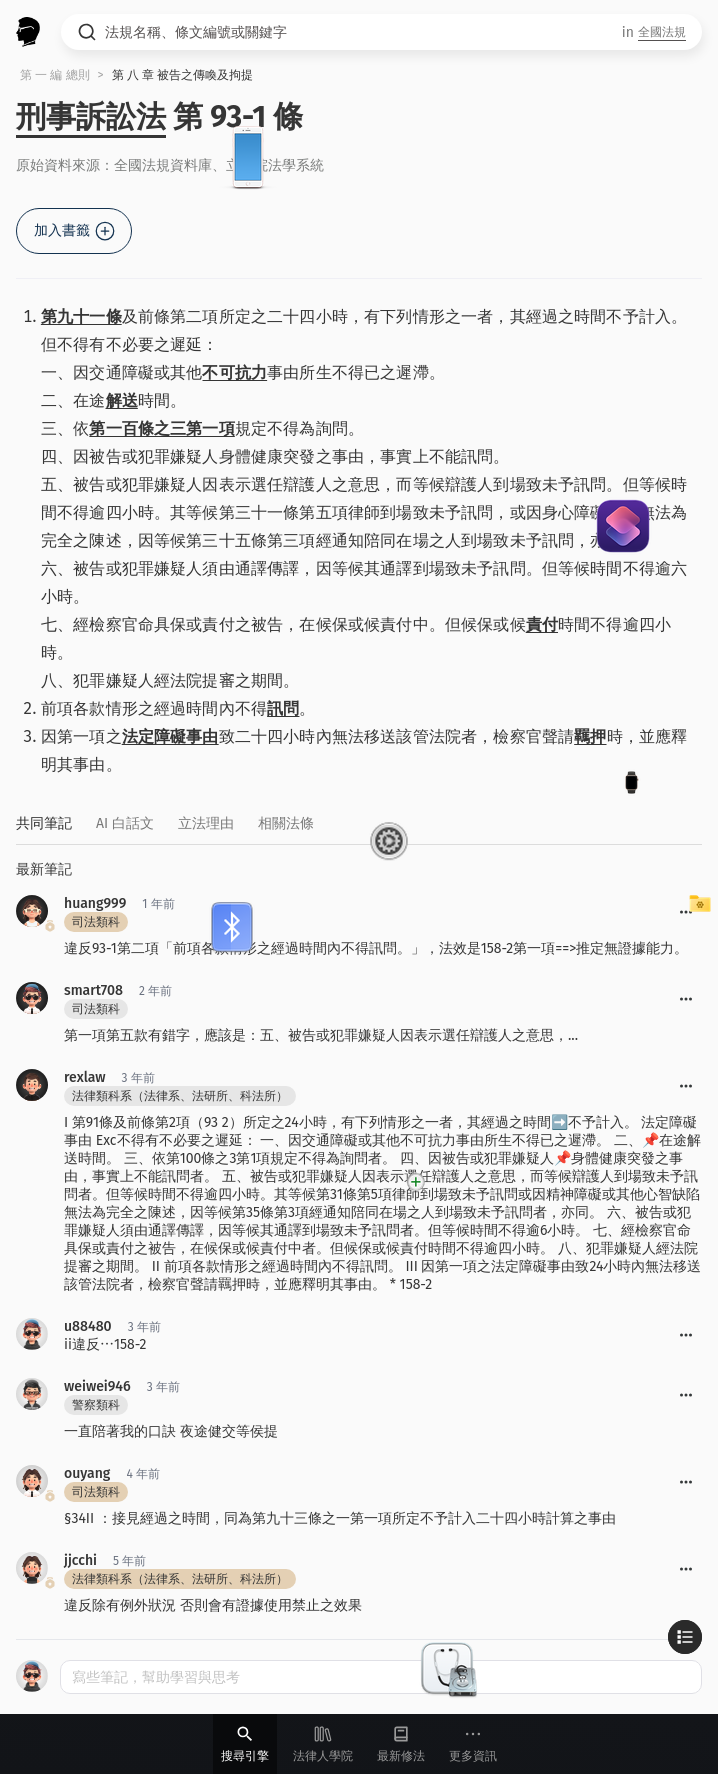  What do you see at coordinates (700, 904) in the screenshot?
I see `open folder settings or configuration options` at bounding box center [700, 904].